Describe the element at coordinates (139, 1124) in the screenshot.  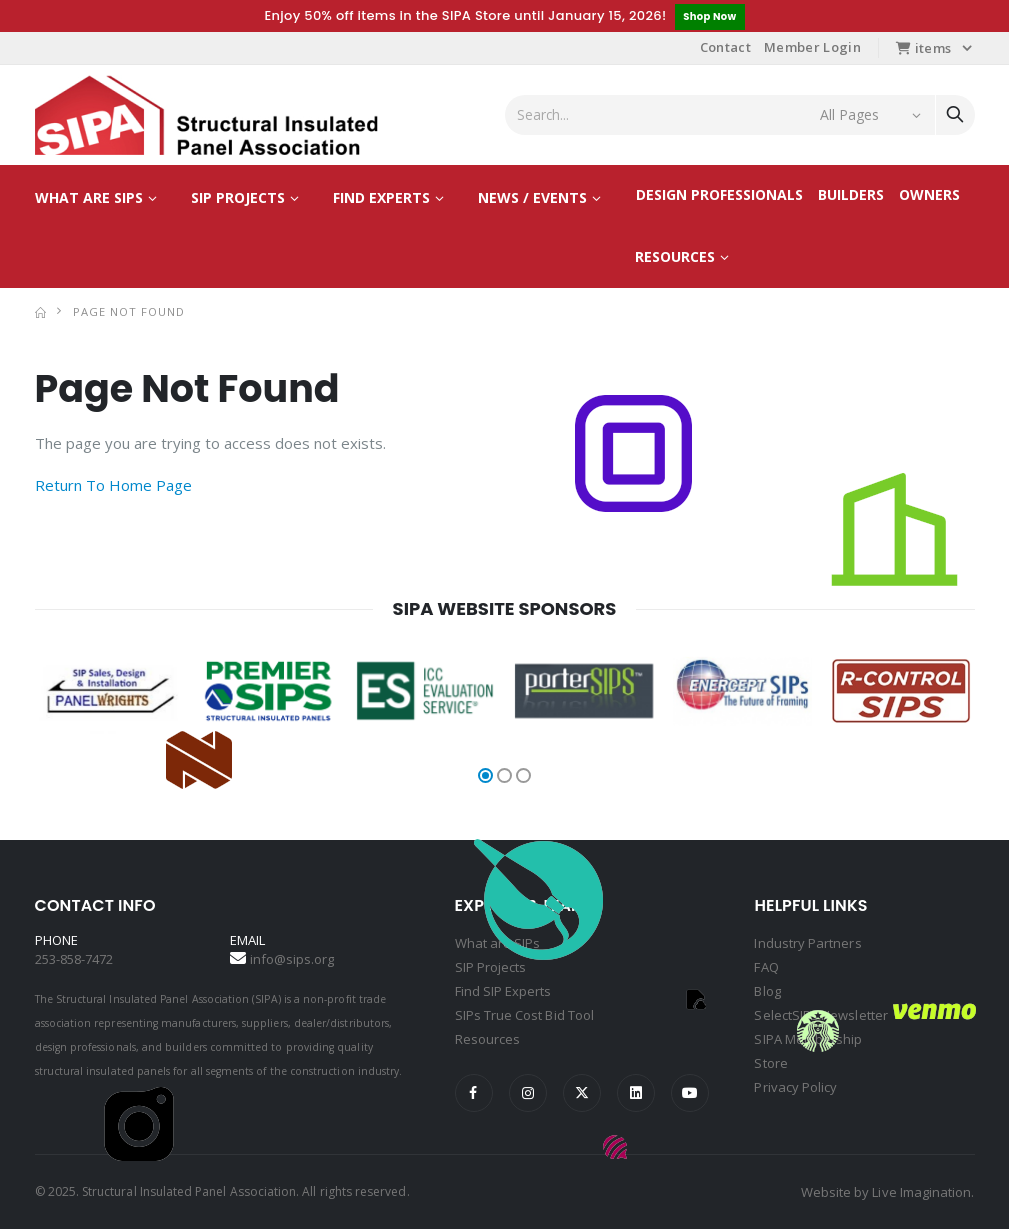
I see `open piwigo photo gallery app` at that location.